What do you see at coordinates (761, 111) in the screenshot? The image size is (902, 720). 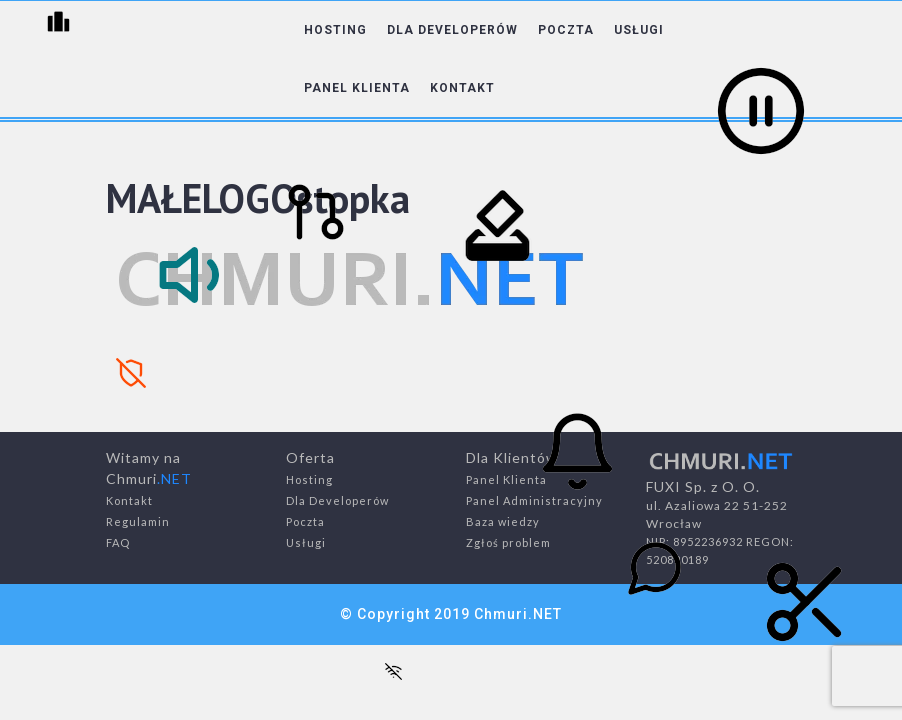 I see `pause media playback` at bounding box center [761, 111].